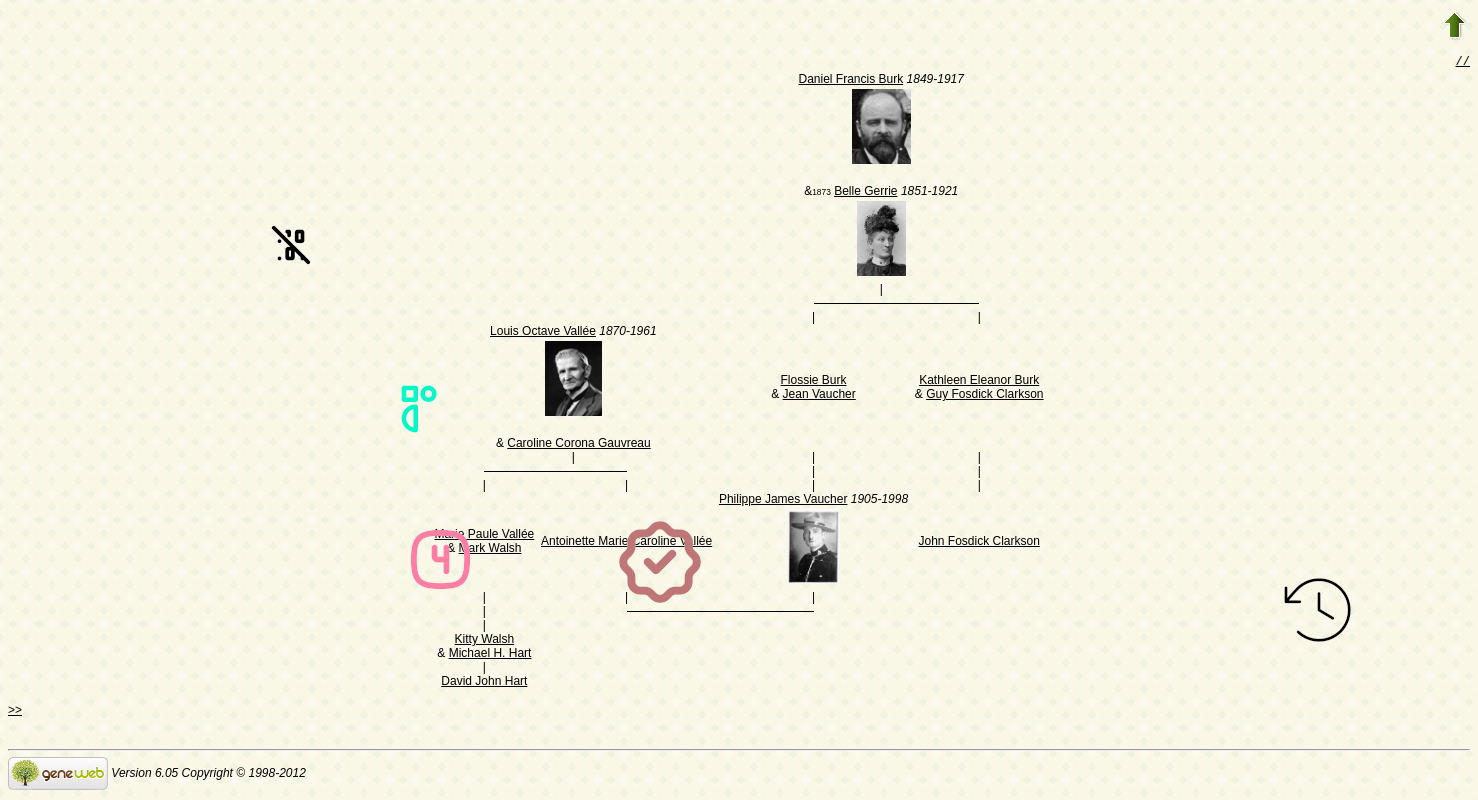 This screenshot has width=1478, height=800. Describe the element at coordinates (291, 245) in the screenshot. I see `binary data or code view is disabled` at that location.